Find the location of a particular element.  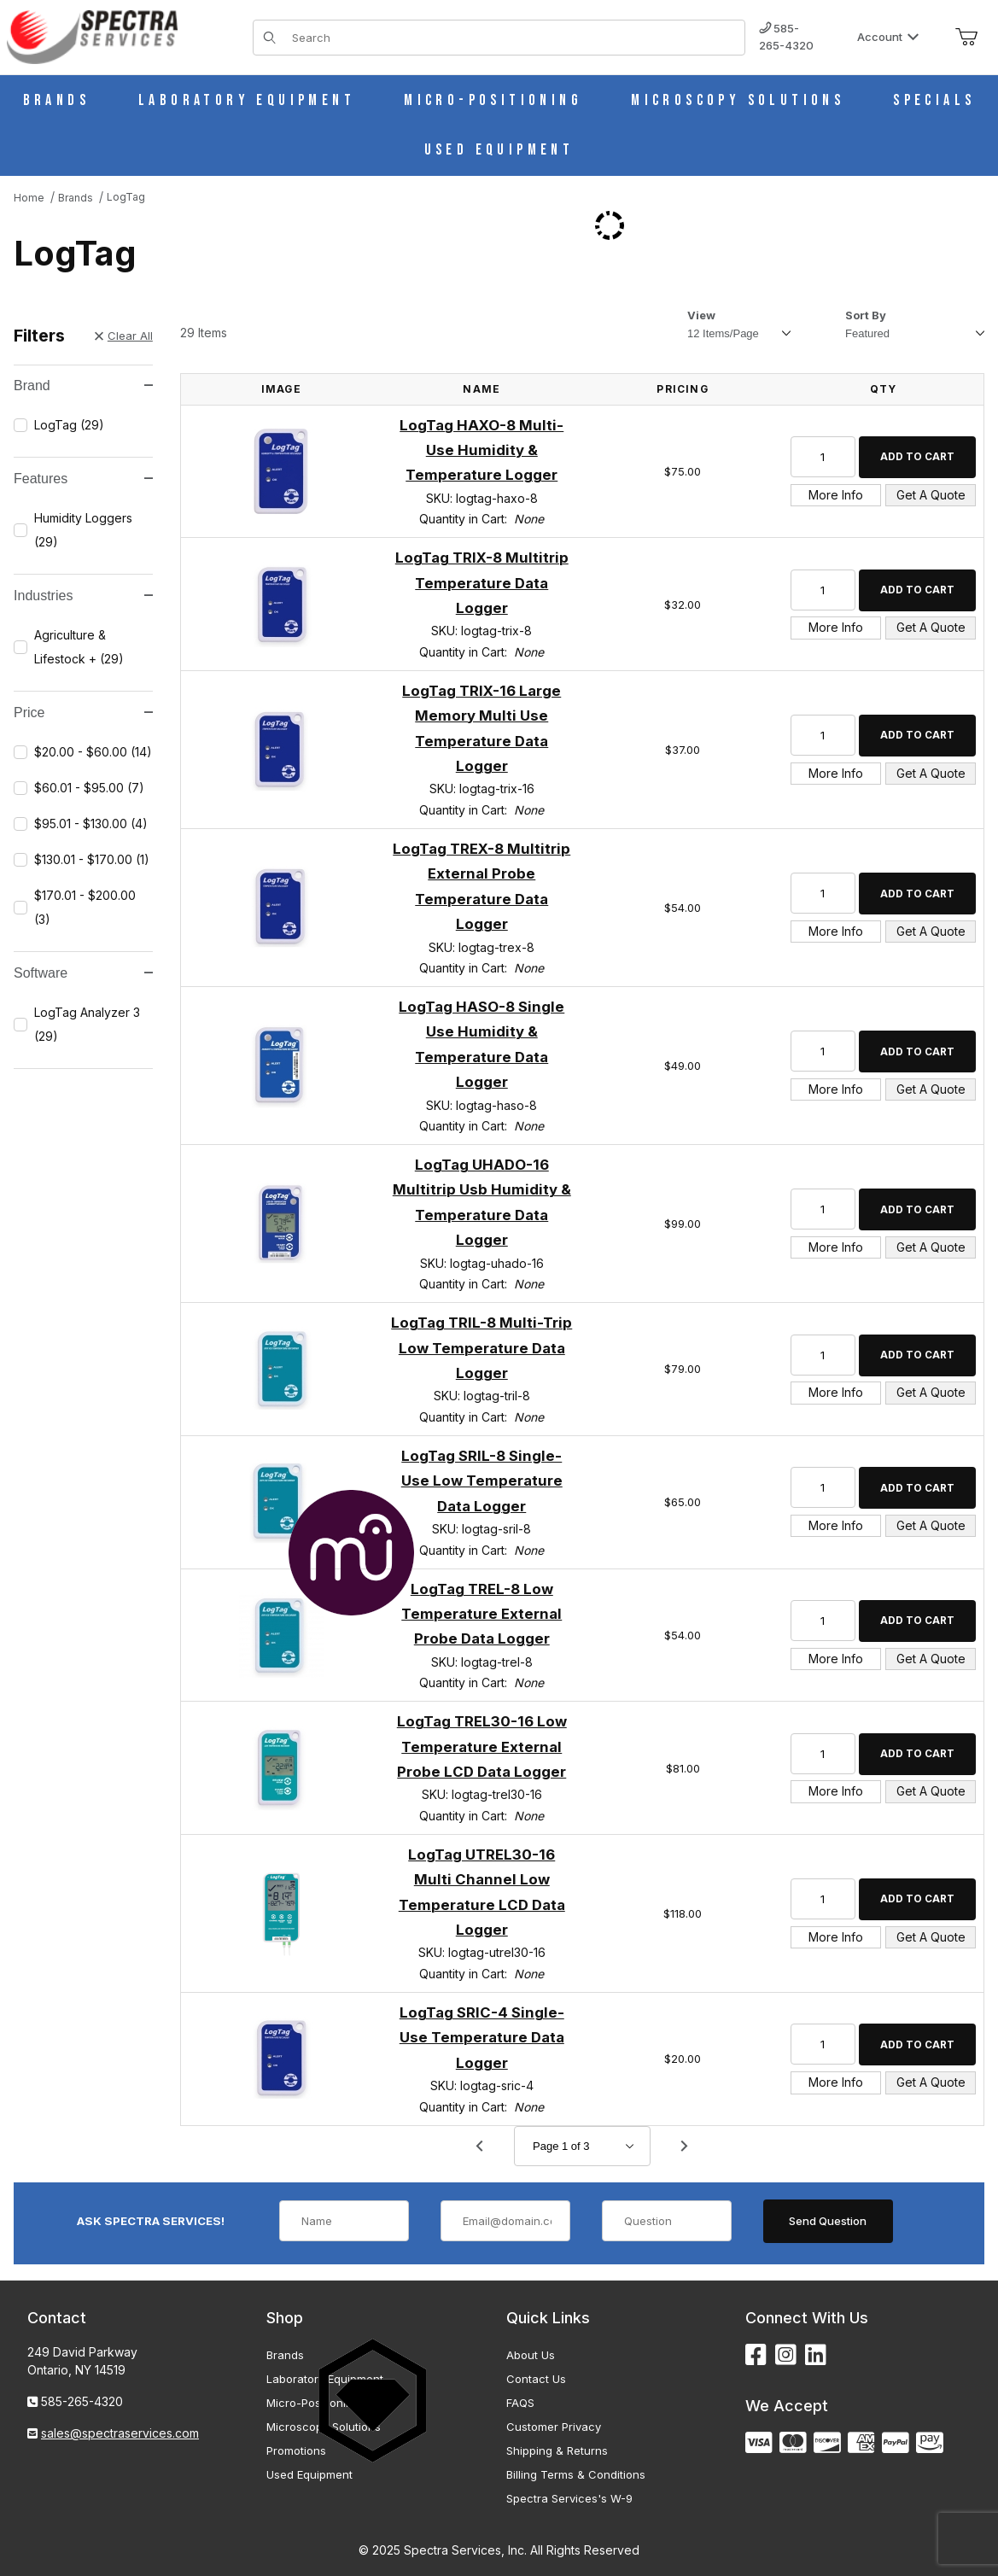

open MuseScore music notation app is located at coordinates (351, 1552).